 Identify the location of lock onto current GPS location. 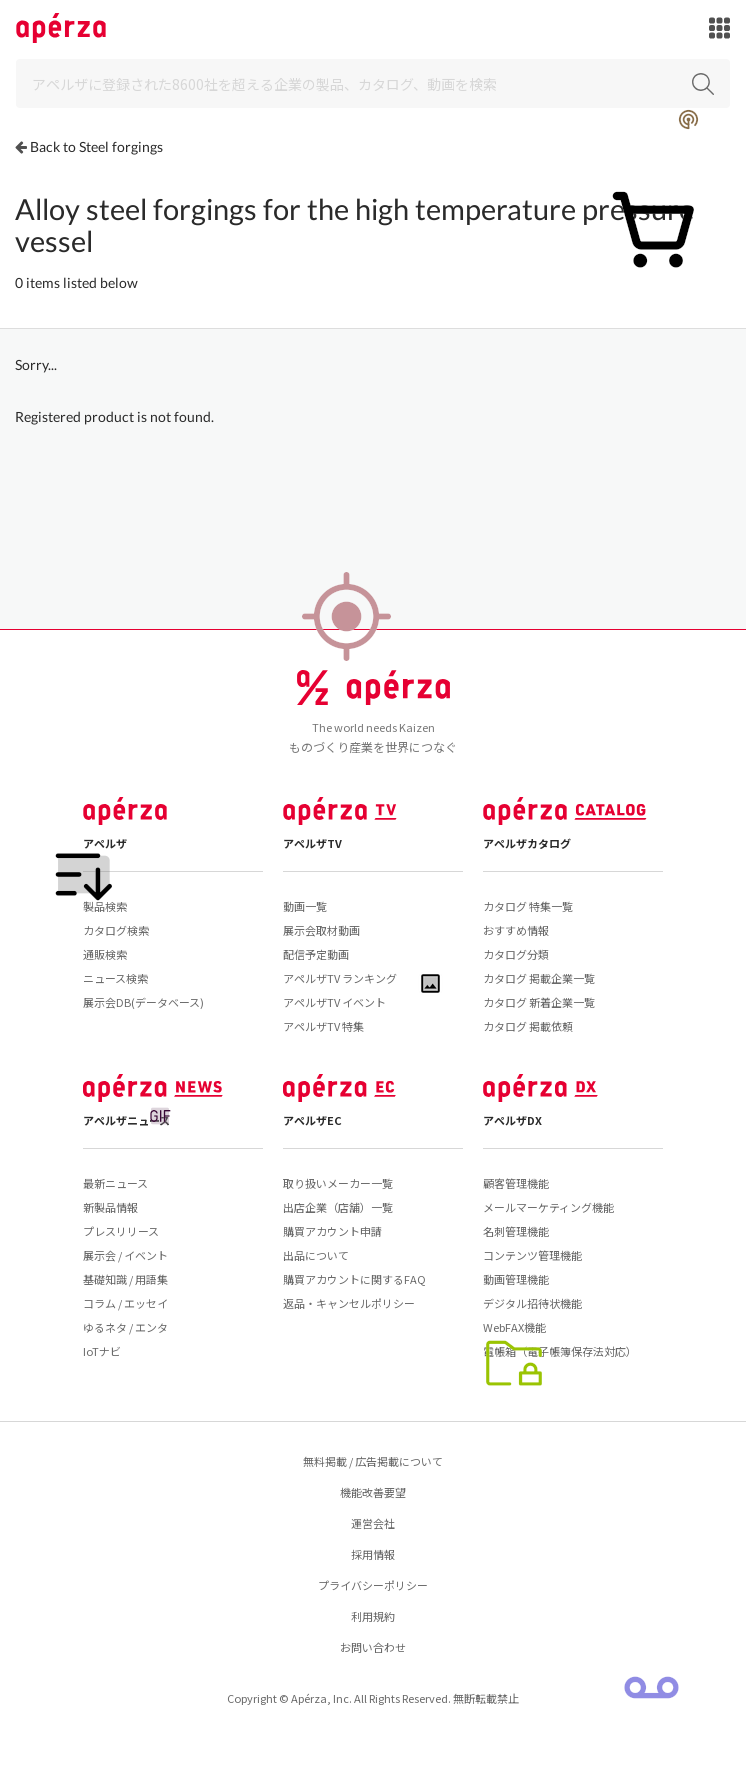
(346, 616).